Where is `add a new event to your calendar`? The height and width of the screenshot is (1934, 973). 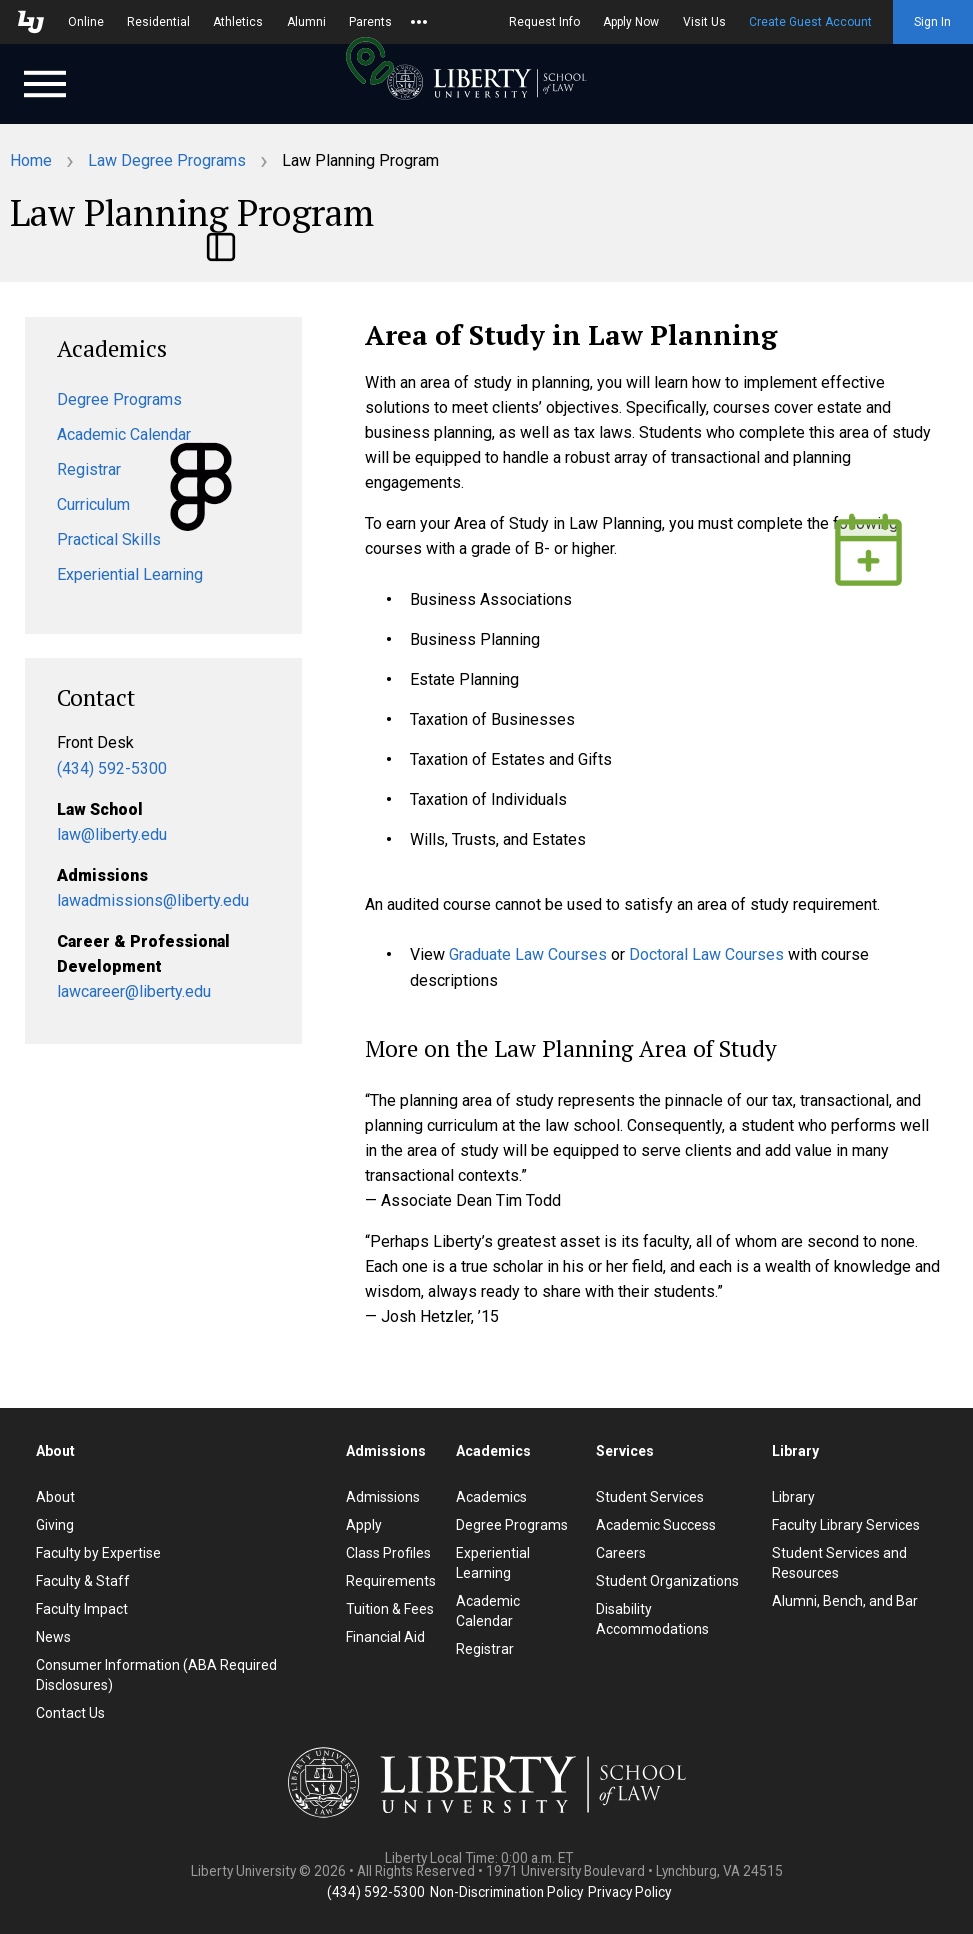 add a new event to your calendar is located at coordinates (868, 552).